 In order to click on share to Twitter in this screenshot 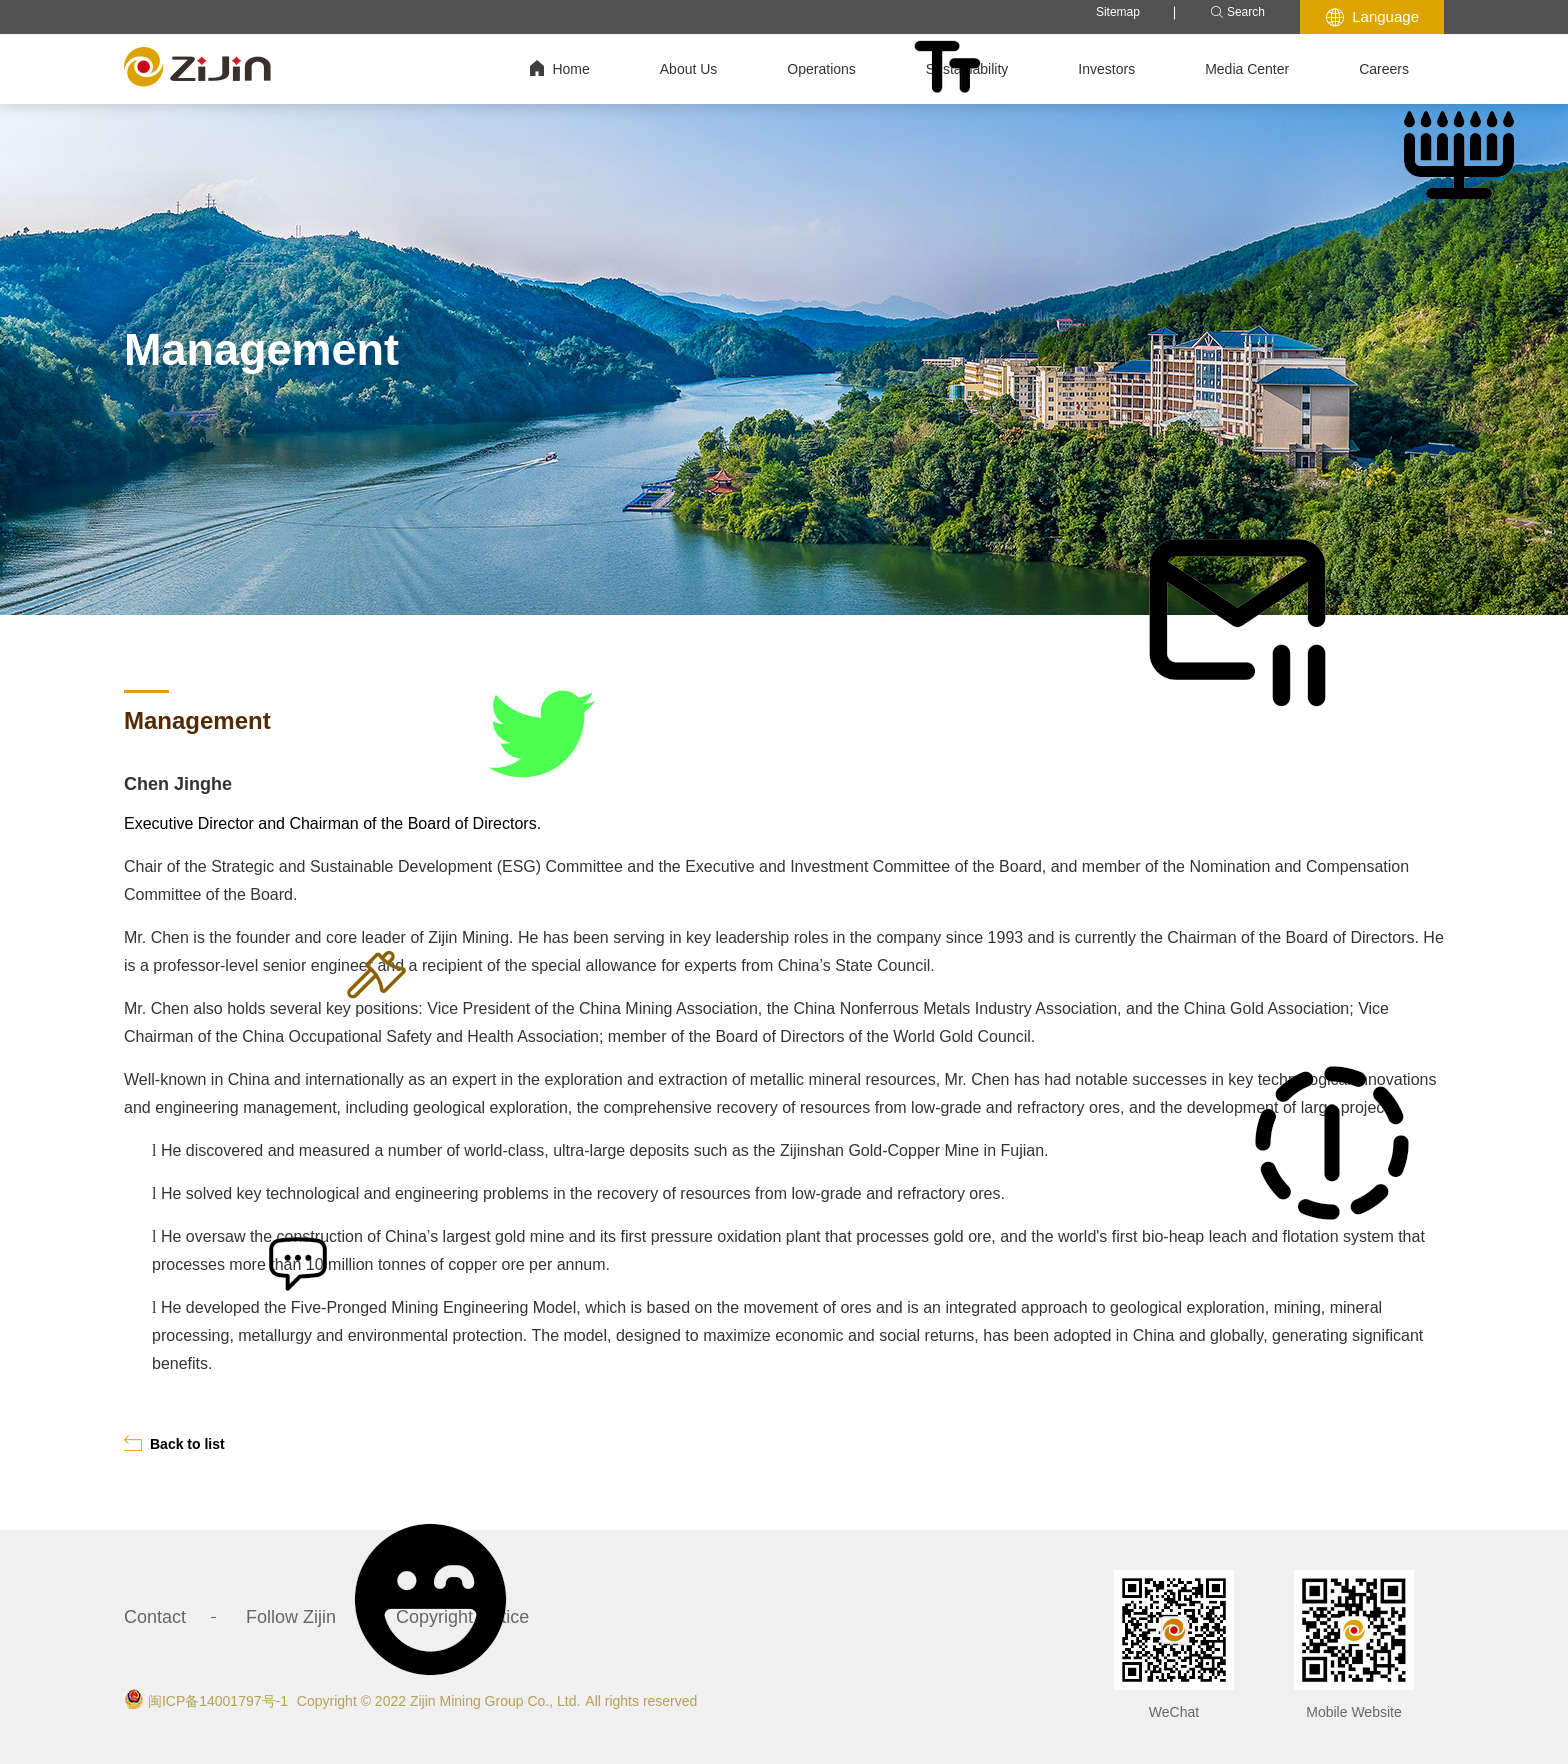, I will do `click(542, 733)`.